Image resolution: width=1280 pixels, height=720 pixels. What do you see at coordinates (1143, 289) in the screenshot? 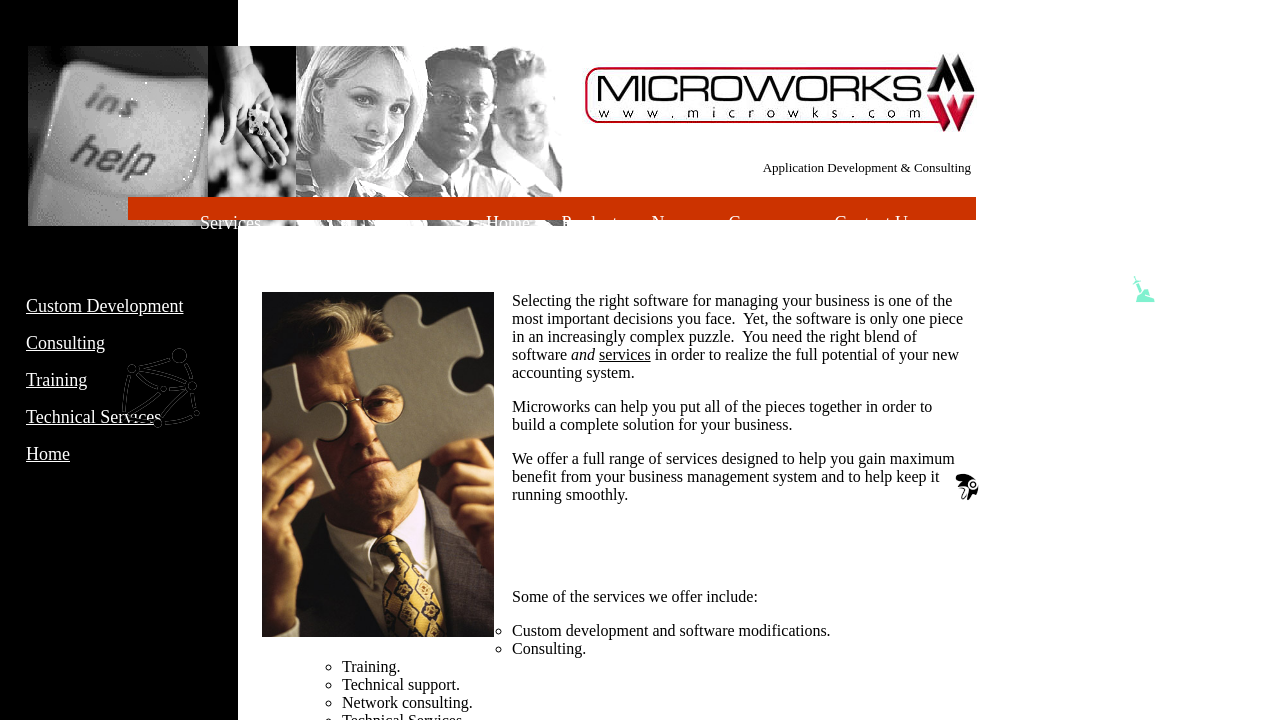
I see `access legendary or rare items` at bounding box center [1143, 289].